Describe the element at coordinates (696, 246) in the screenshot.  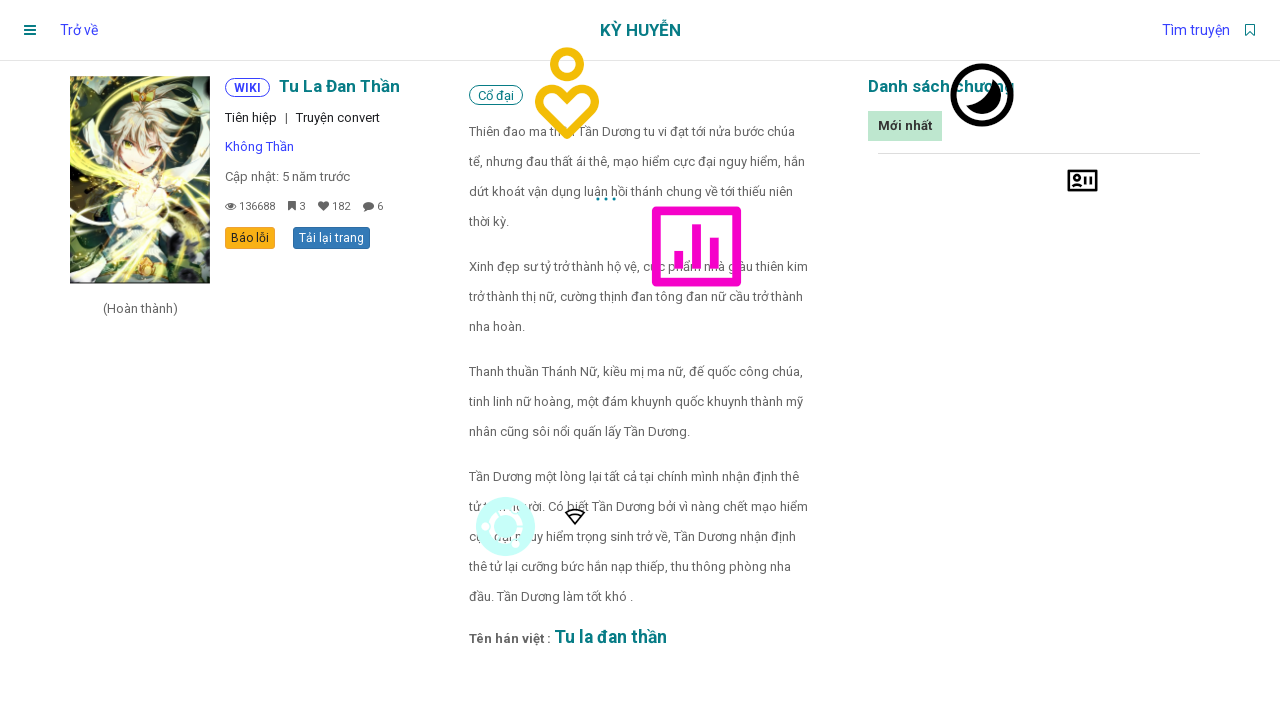
I see `view analytics dashboard` at that location.